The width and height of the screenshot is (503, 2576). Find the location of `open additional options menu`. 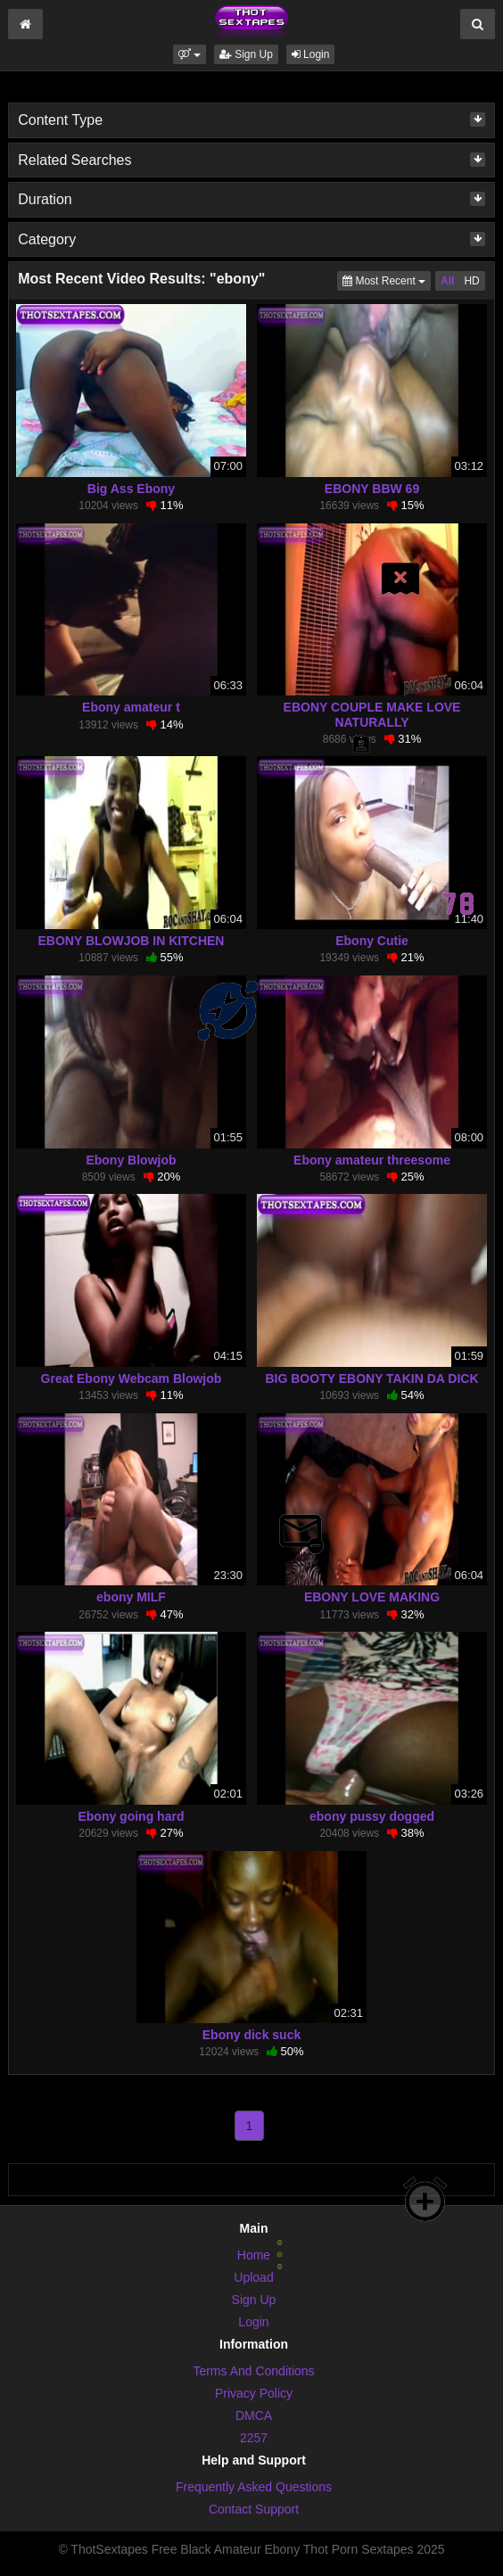

open additional options menu is located at coordinates (279, 2254).